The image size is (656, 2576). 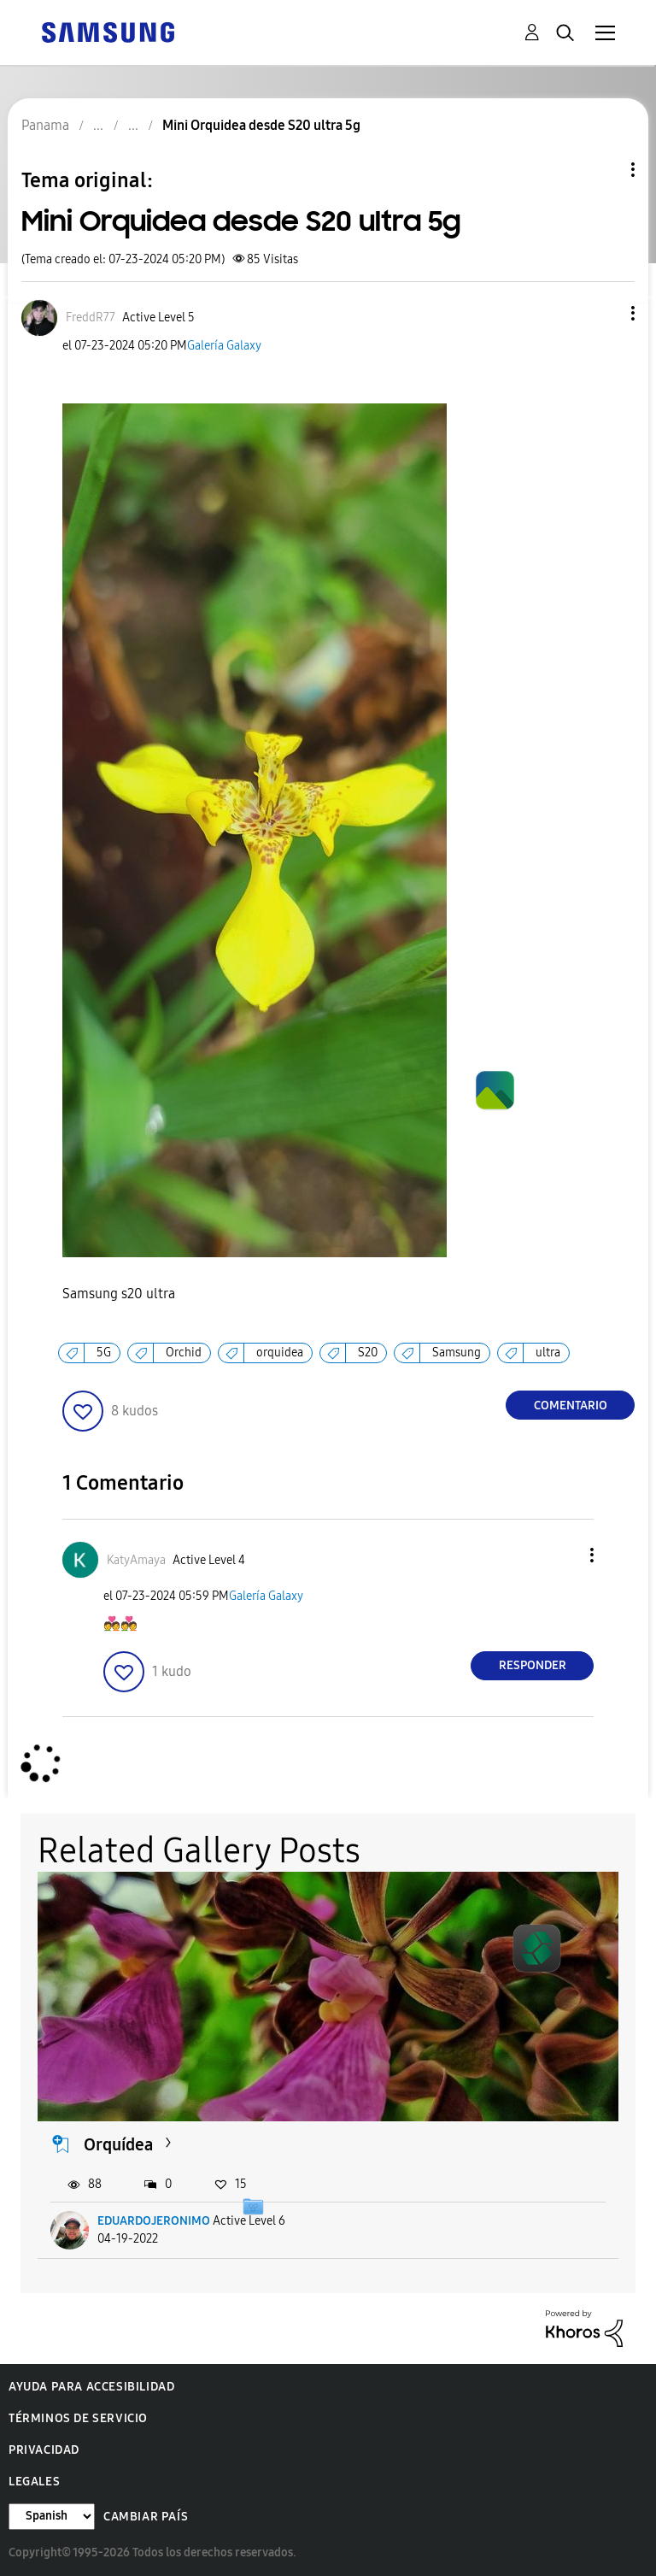 I want to click on open cachyos pi application, so click(x=536, y=1948).